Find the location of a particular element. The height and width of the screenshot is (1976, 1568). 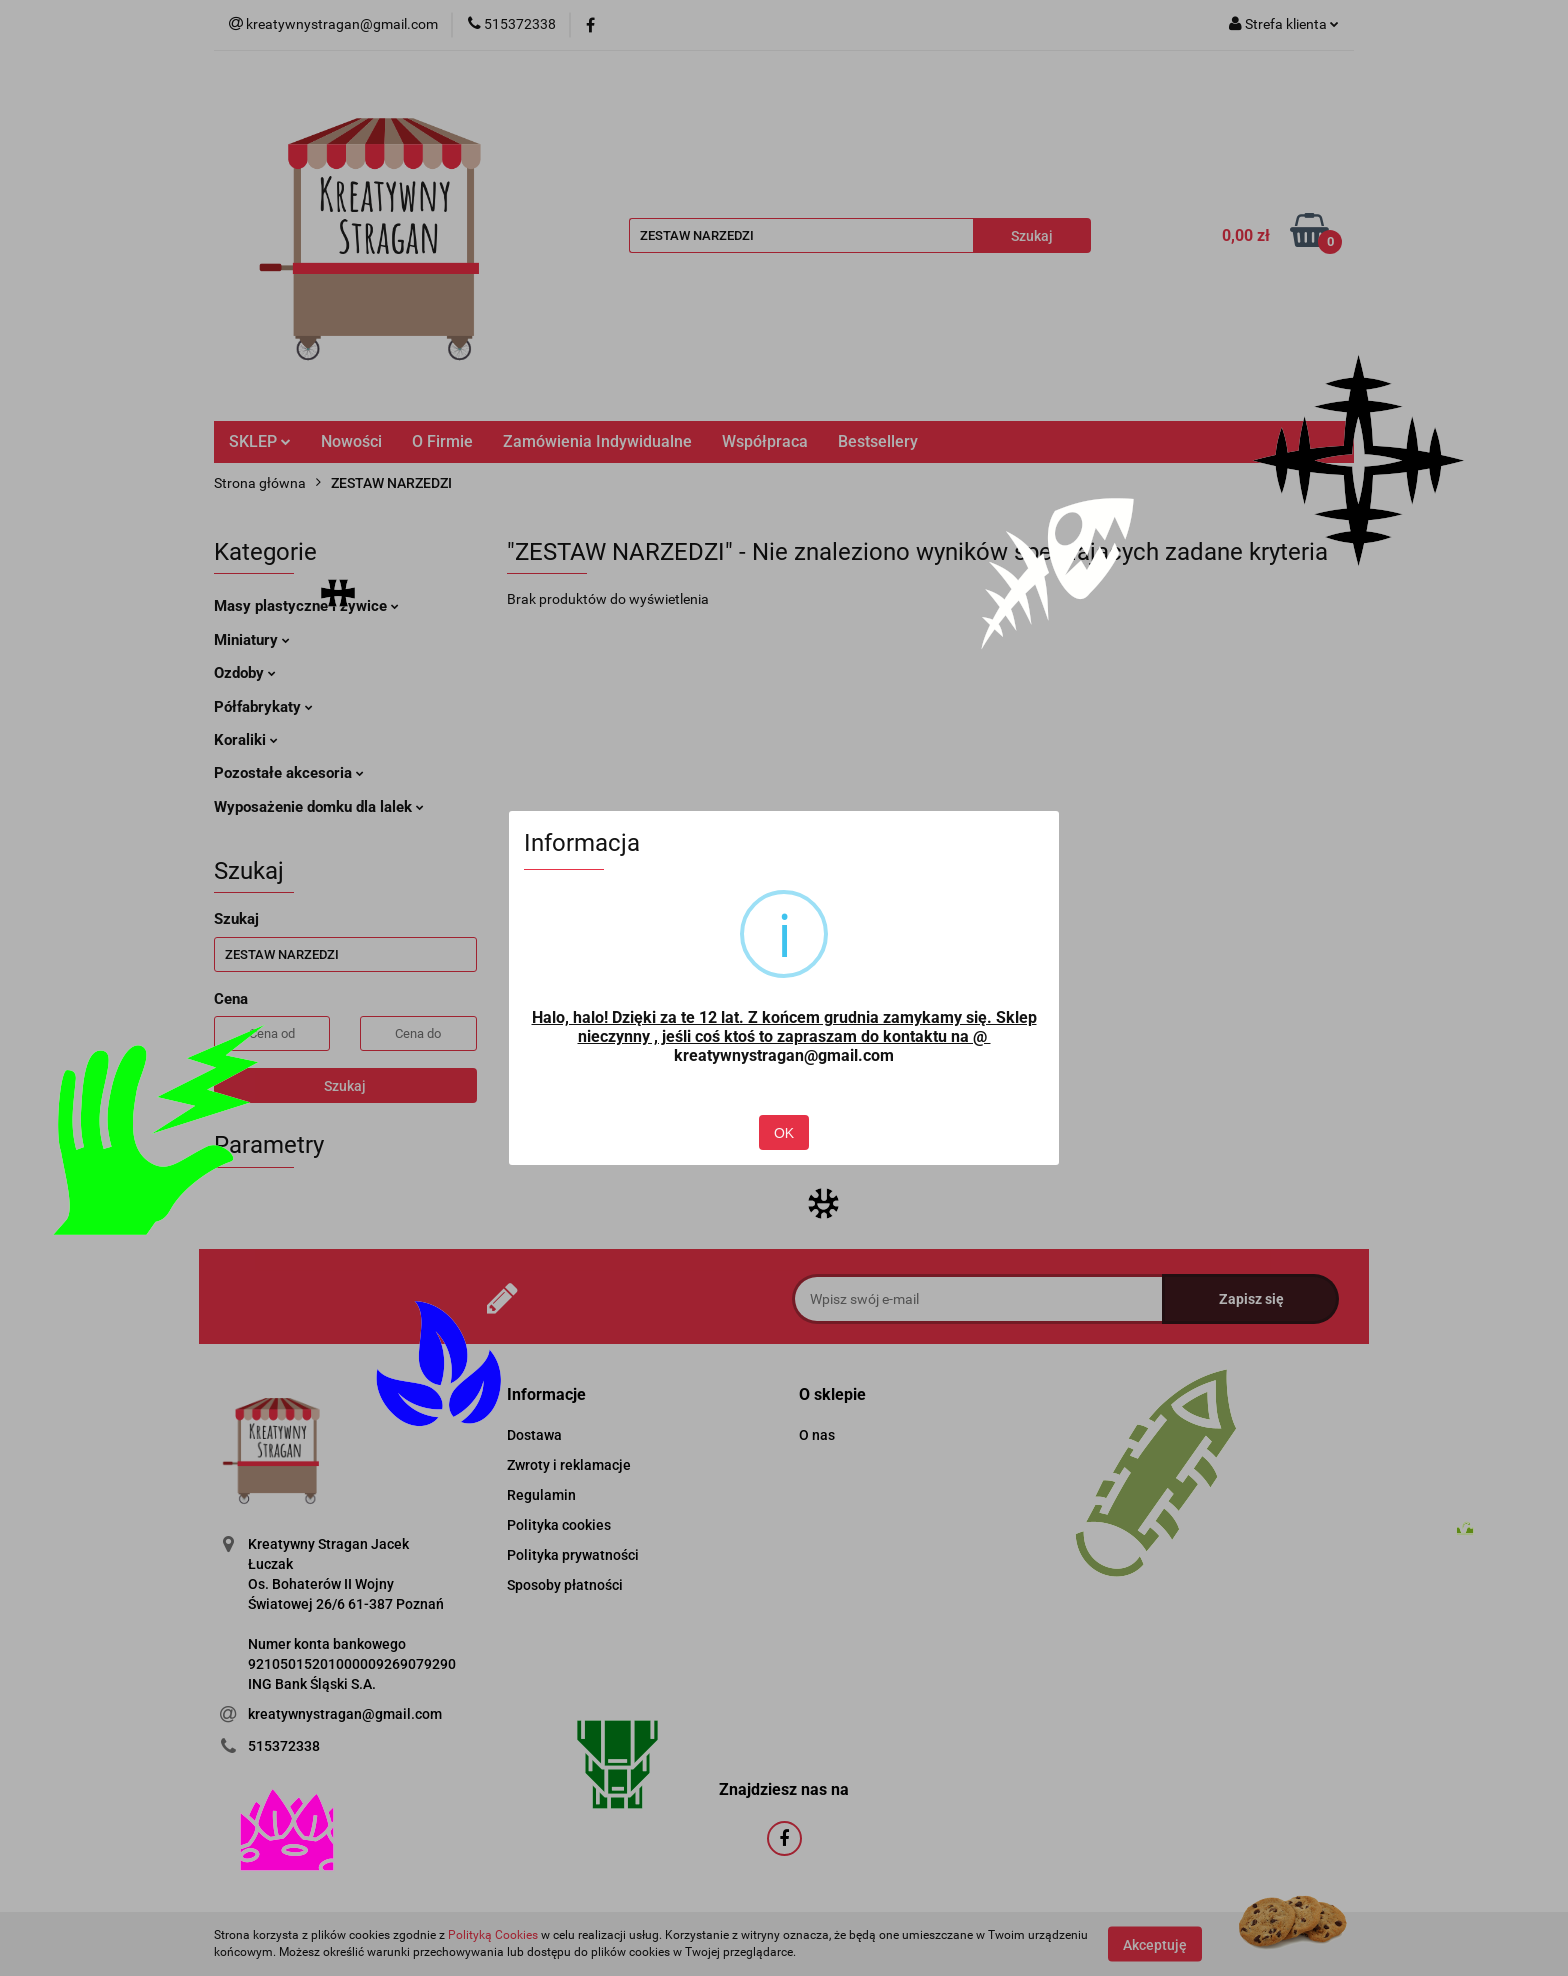

dinosaur or prehistoric content category is located at coordinates (287, 1824).